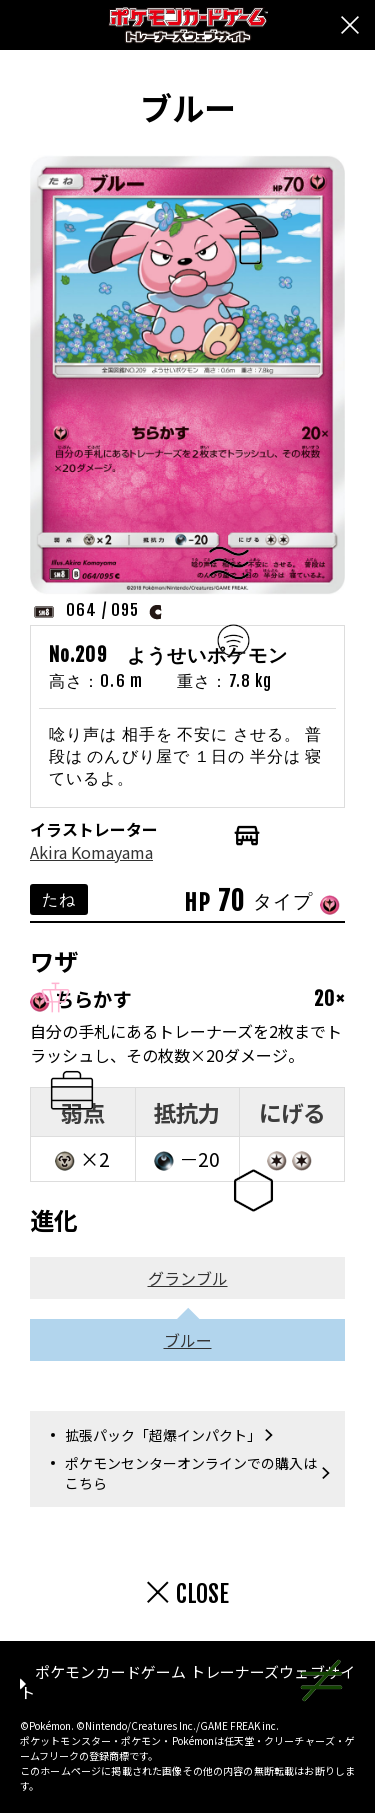 This screenshot has height=1813, width=375. Describe the element at coordinates (253, 1190) in the screenshot. I see `indicates a hexagonal category or shape tool` at that location.